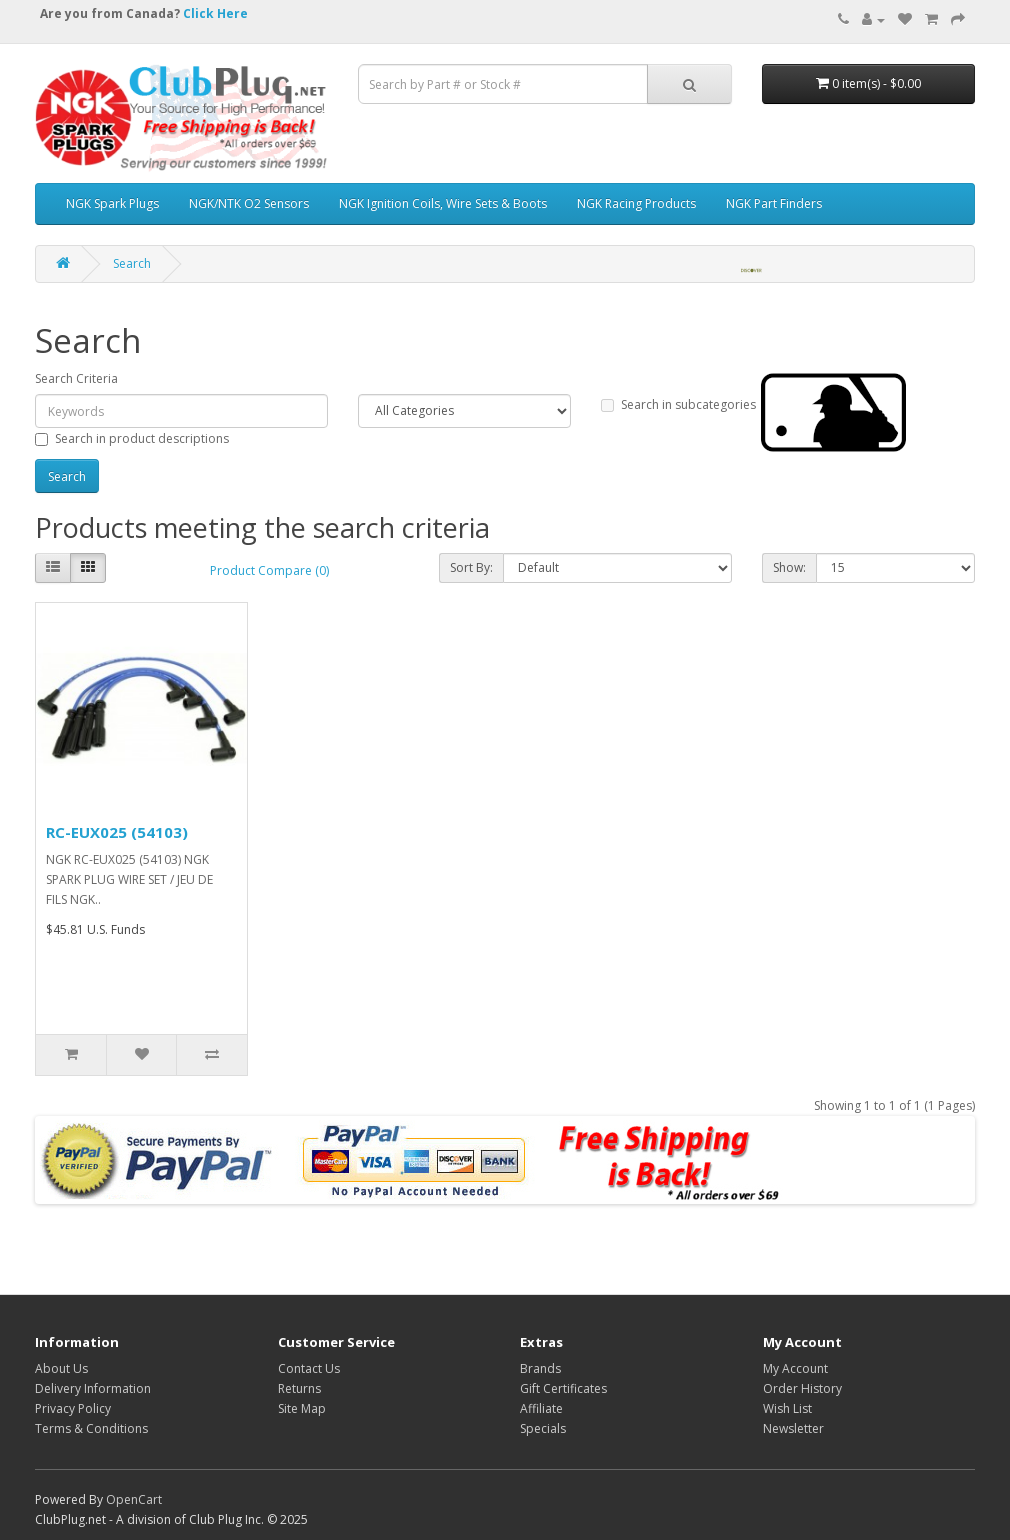 Image resolution: width=1010 pixels, height=1540 pixels. What do you see at coordinates (833, 412) in the screenshot?
I see `open the MLB app` at bounding box center [833, 412].